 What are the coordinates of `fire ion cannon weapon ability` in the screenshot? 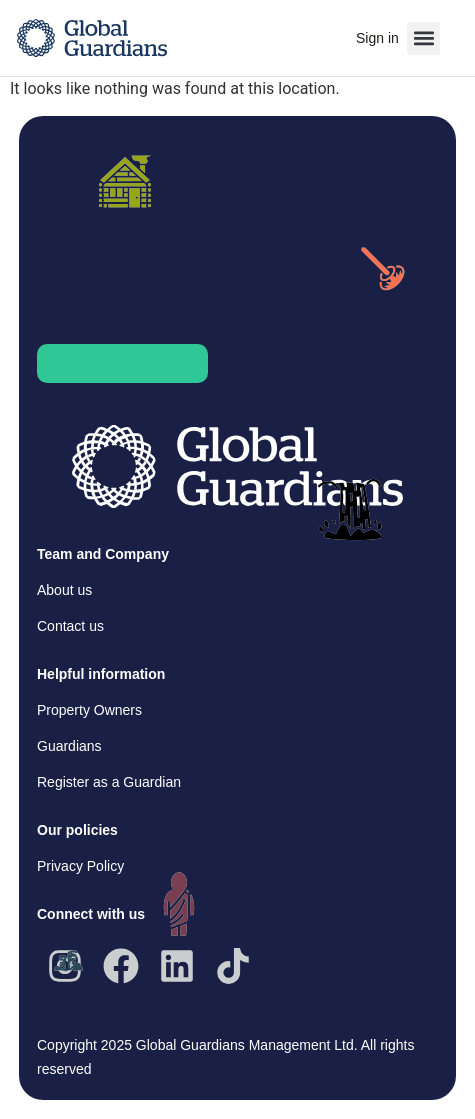 It's located at (383, 269).